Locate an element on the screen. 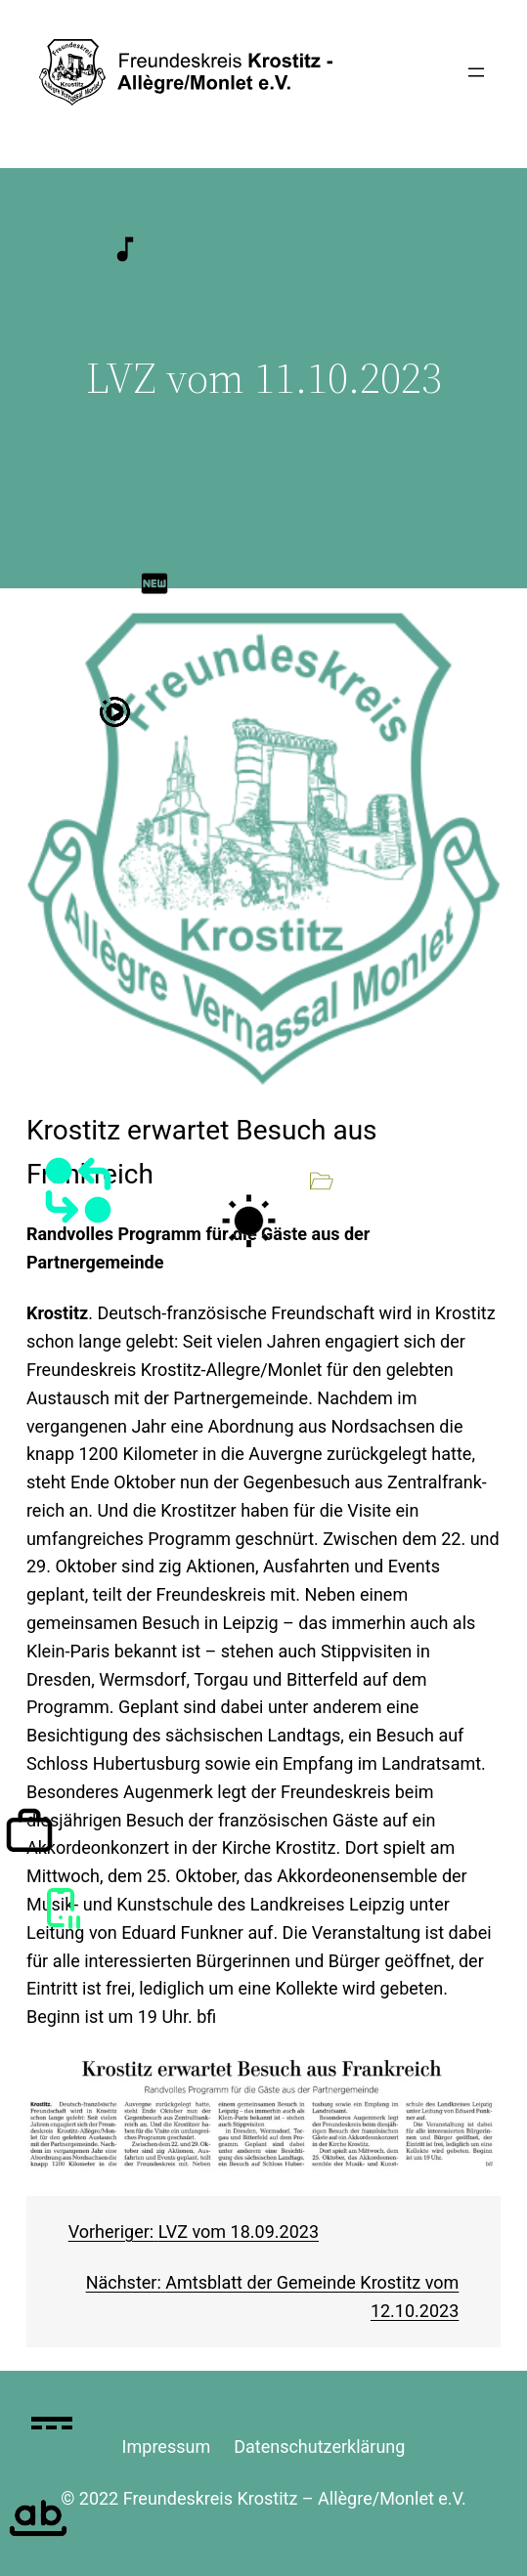 This screenshot has width=527, height=2576. transform or convert between formats is located at coordinates (78, 1190).